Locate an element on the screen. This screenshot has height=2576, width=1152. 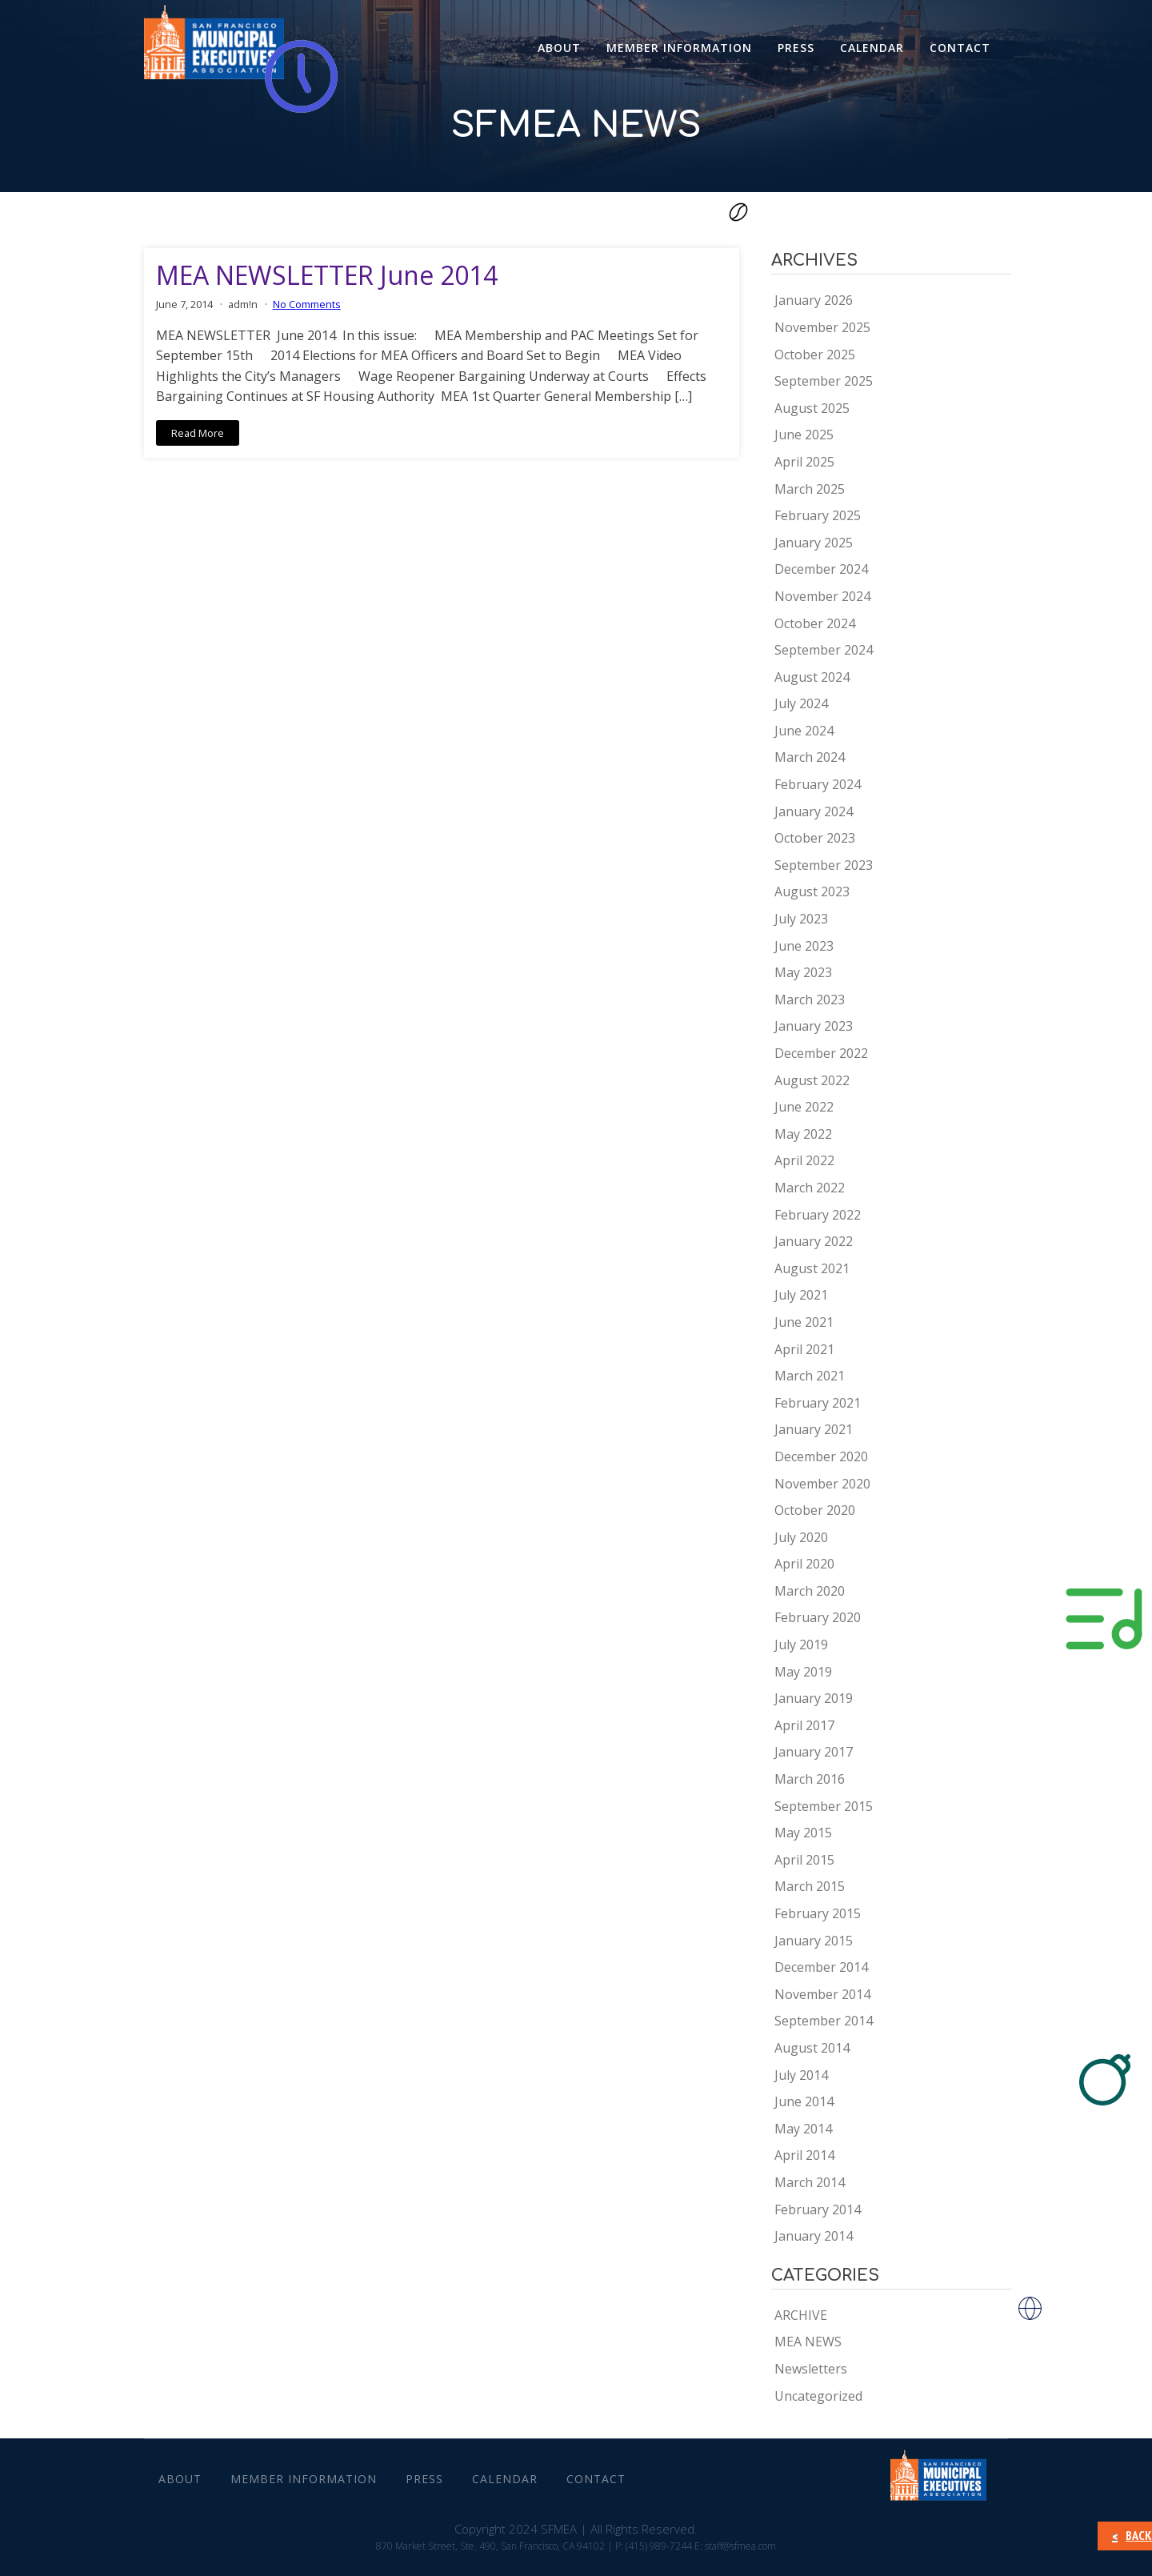
indicates a destructive or dangerous action is located at coordinates (1105, 2080).